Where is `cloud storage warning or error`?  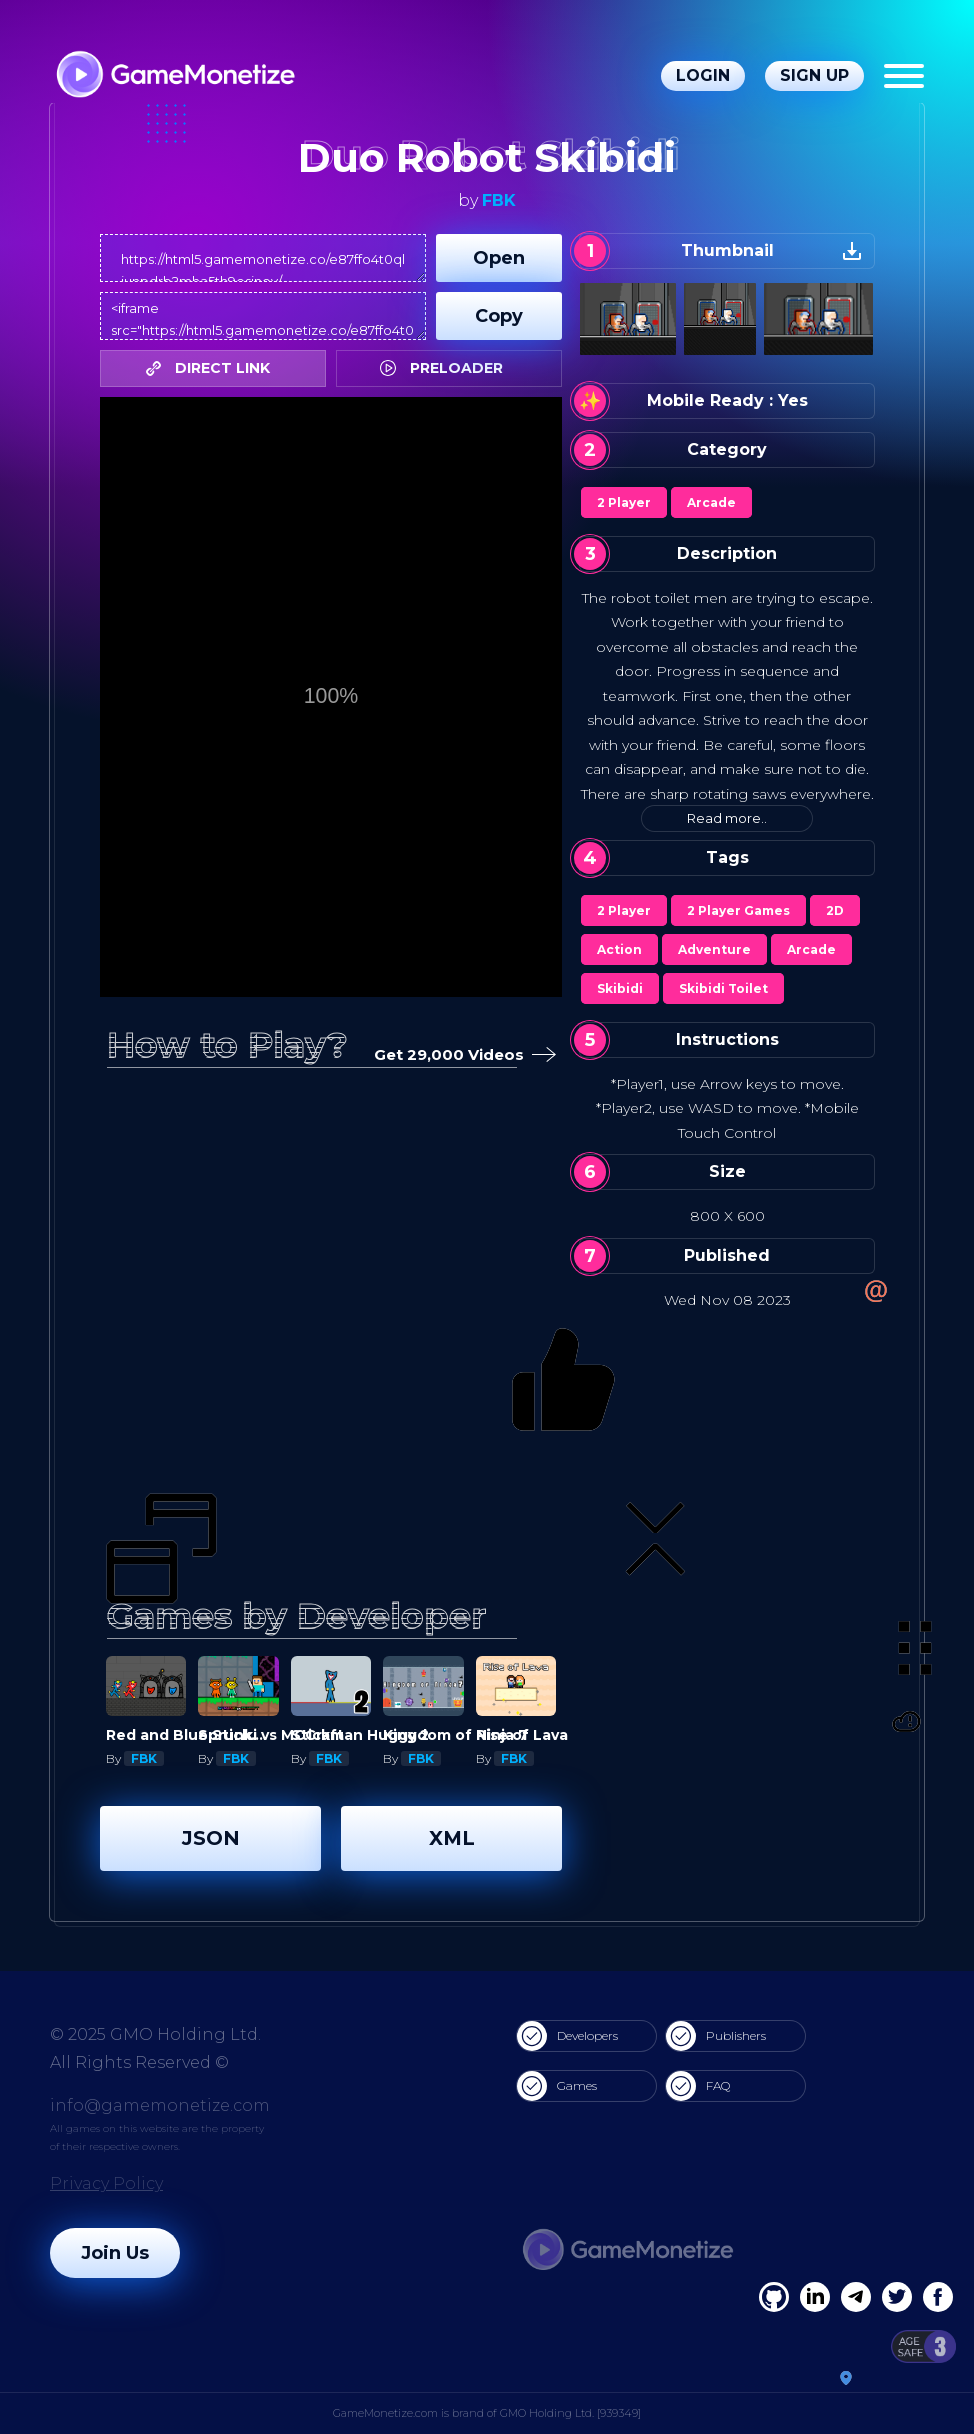
cloud storage warning or error is located at coordinates (906, 1721).